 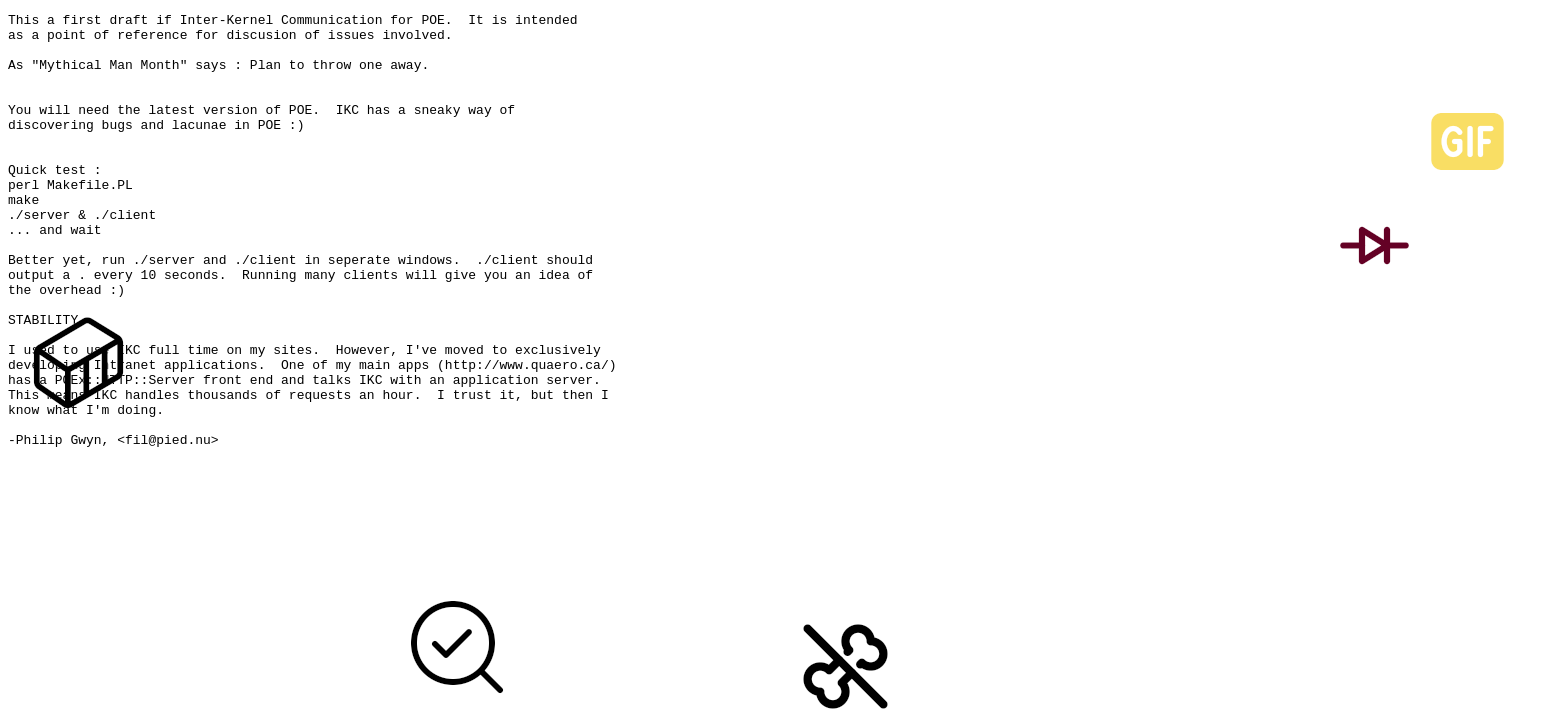 I want to click on no treats available for pet, so click(x=845, y=666).